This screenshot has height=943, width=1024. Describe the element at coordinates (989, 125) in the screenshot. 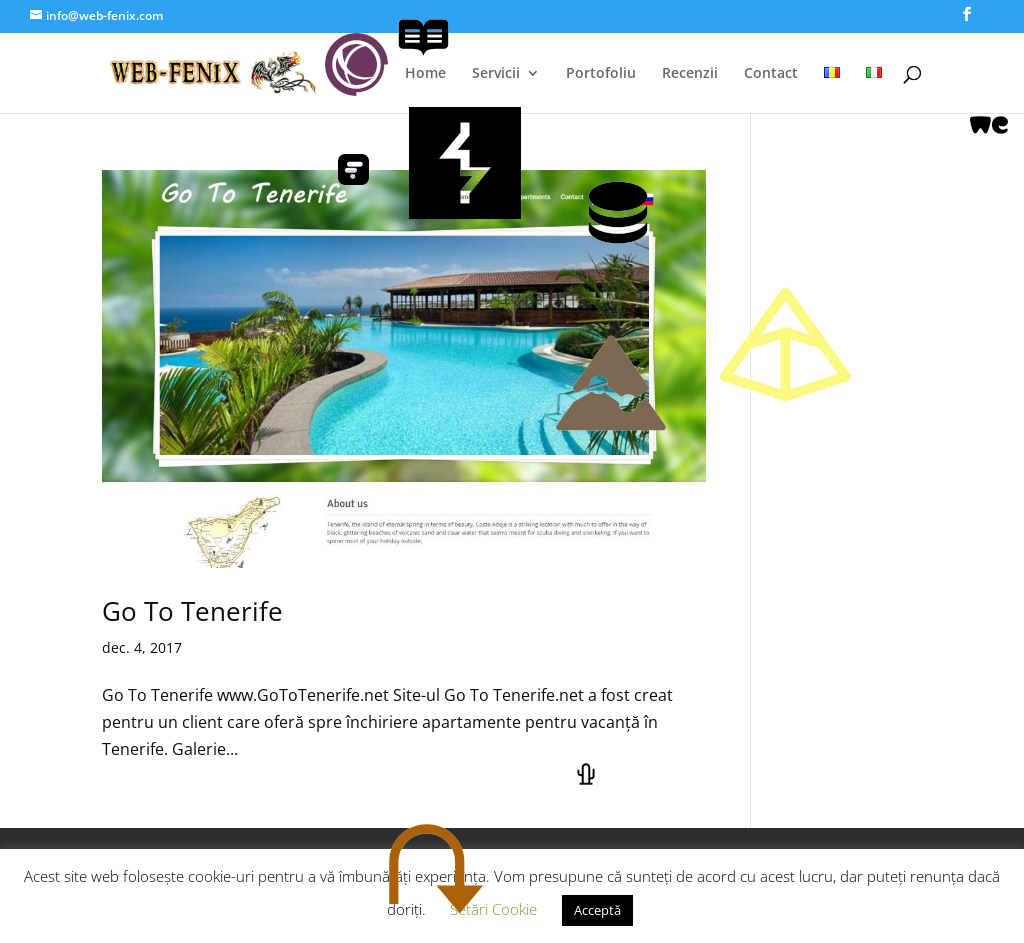

I see `open wetransfer file sharing service` at that location.